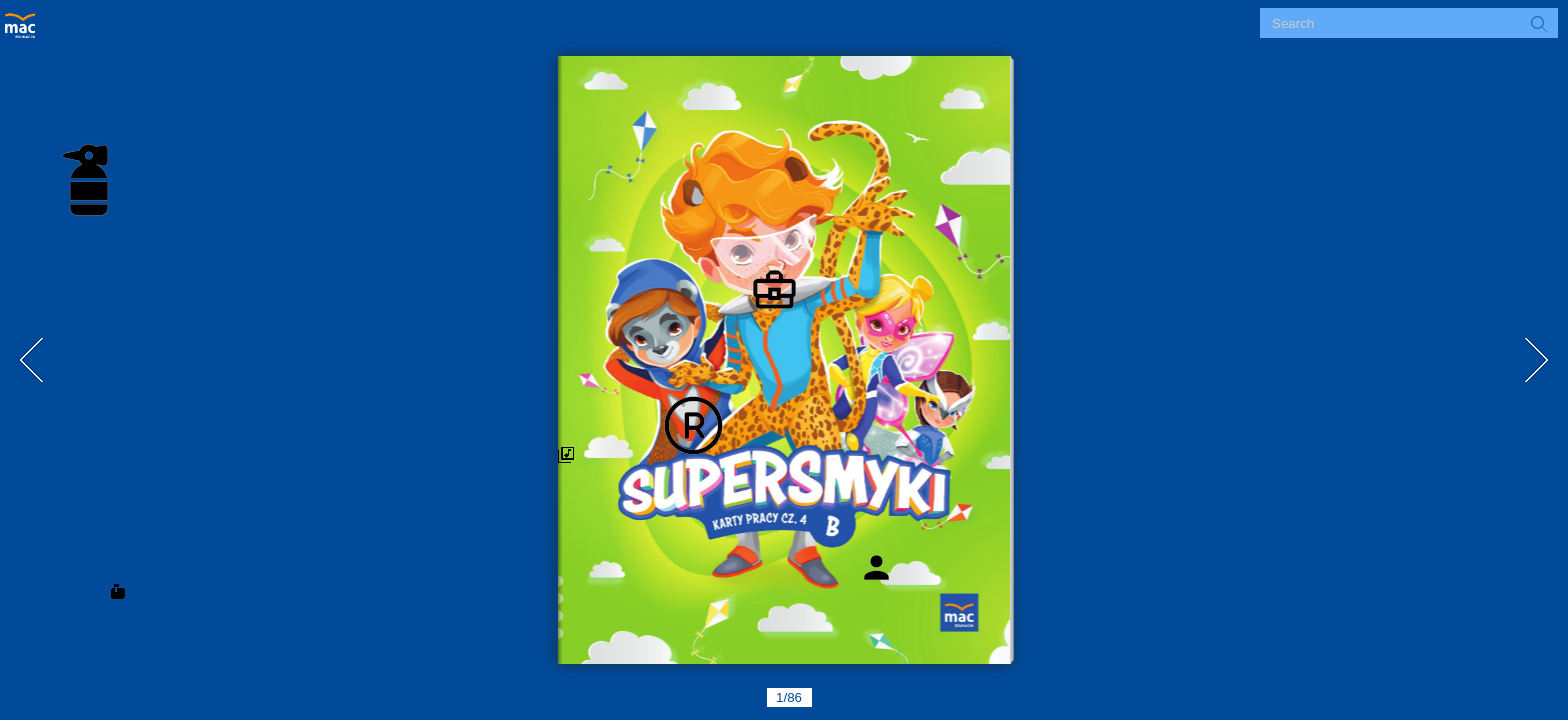 This screenshot has width=1568, height=720. What do you see at coordinates (566, 455) in the screenshot?
I see `access your music library` at bounding box center [566, 455].